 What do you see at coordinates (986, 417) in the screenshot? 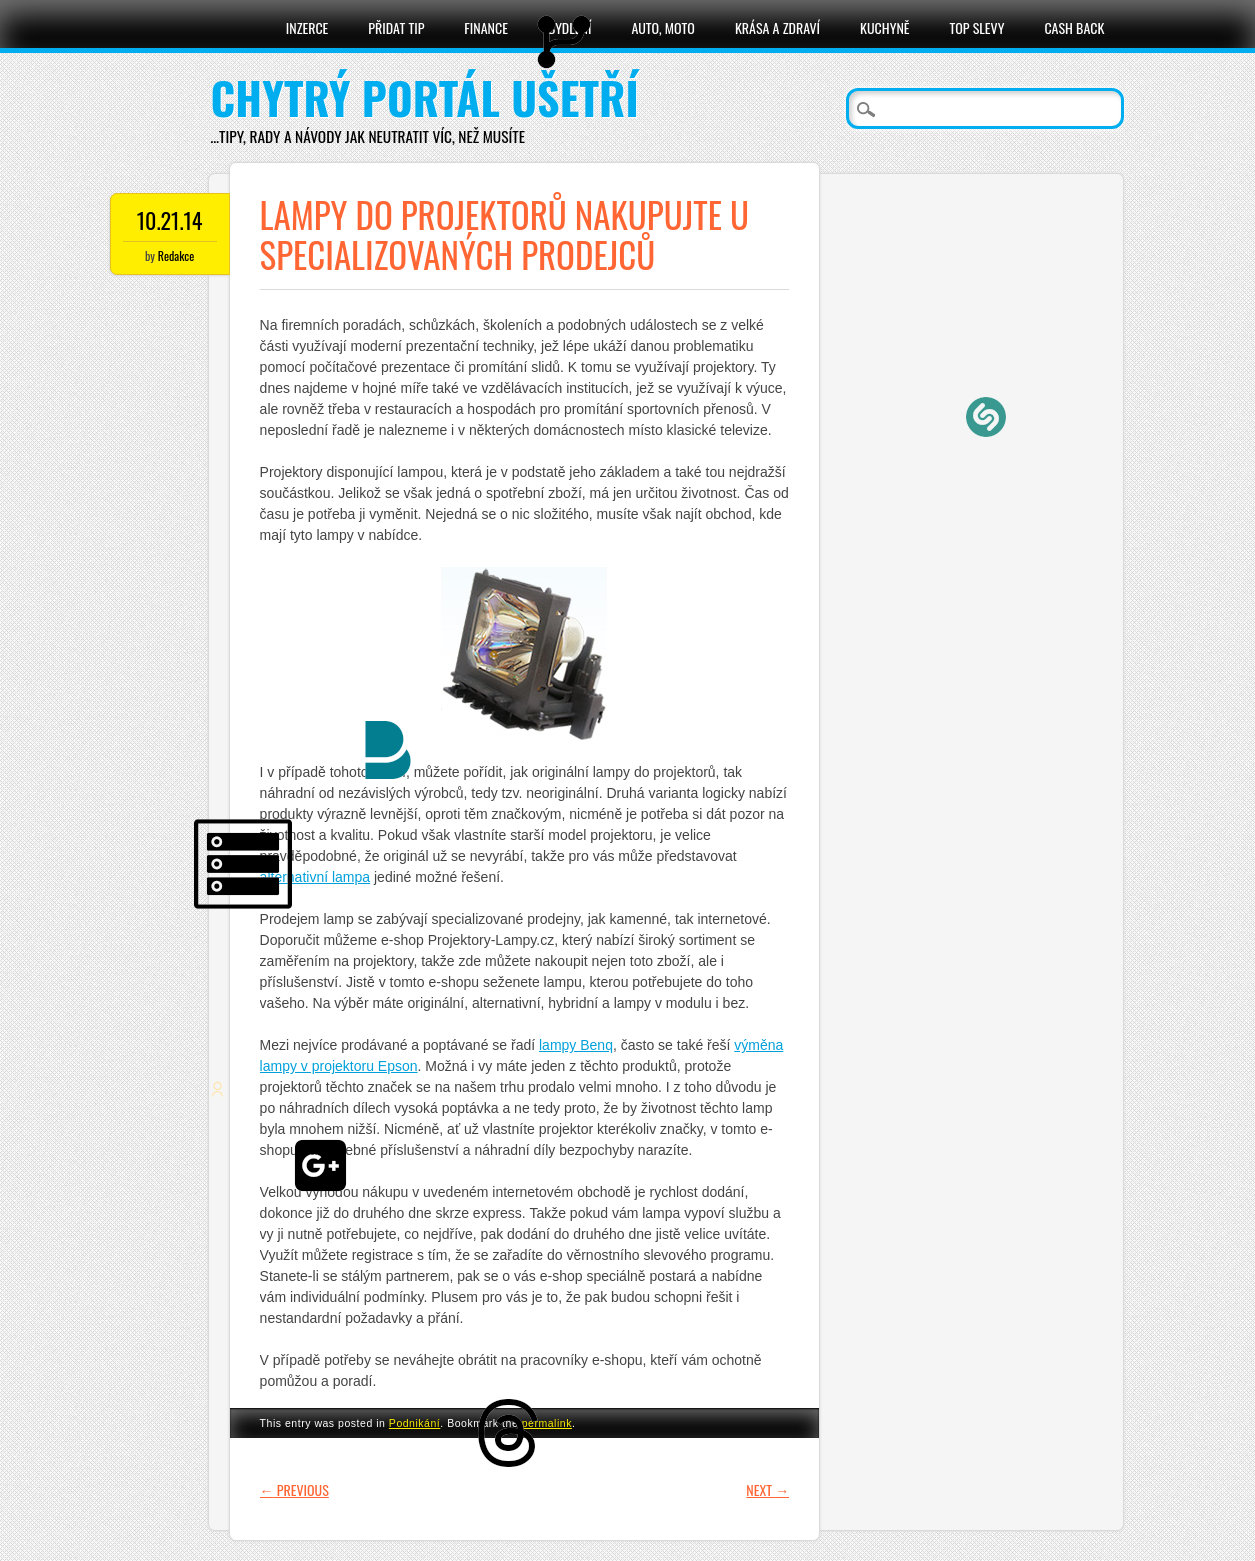
I see `open Shazam to identify a song` at bounding box center [986, 417].